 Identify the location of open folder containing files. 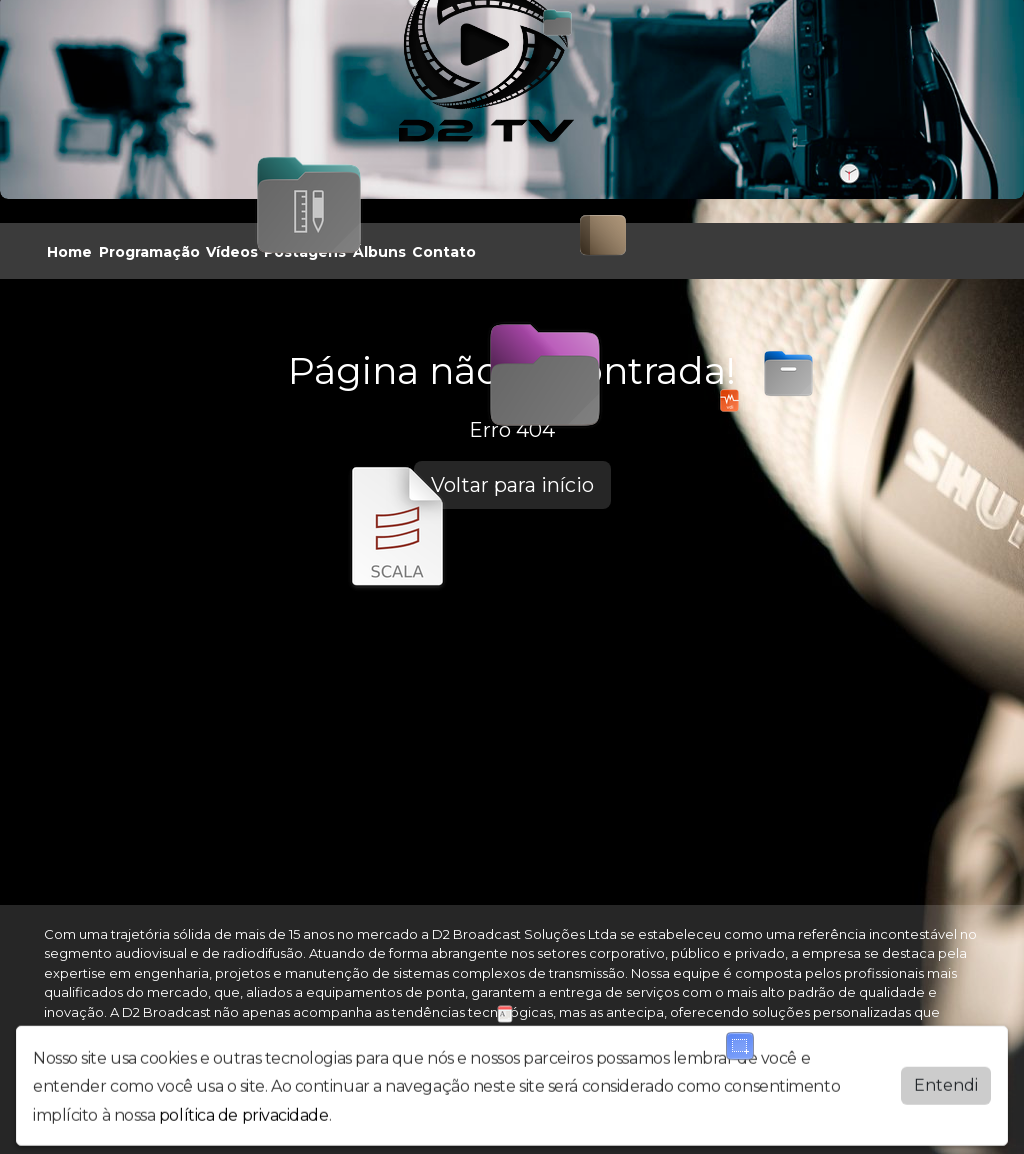
(557, 22).